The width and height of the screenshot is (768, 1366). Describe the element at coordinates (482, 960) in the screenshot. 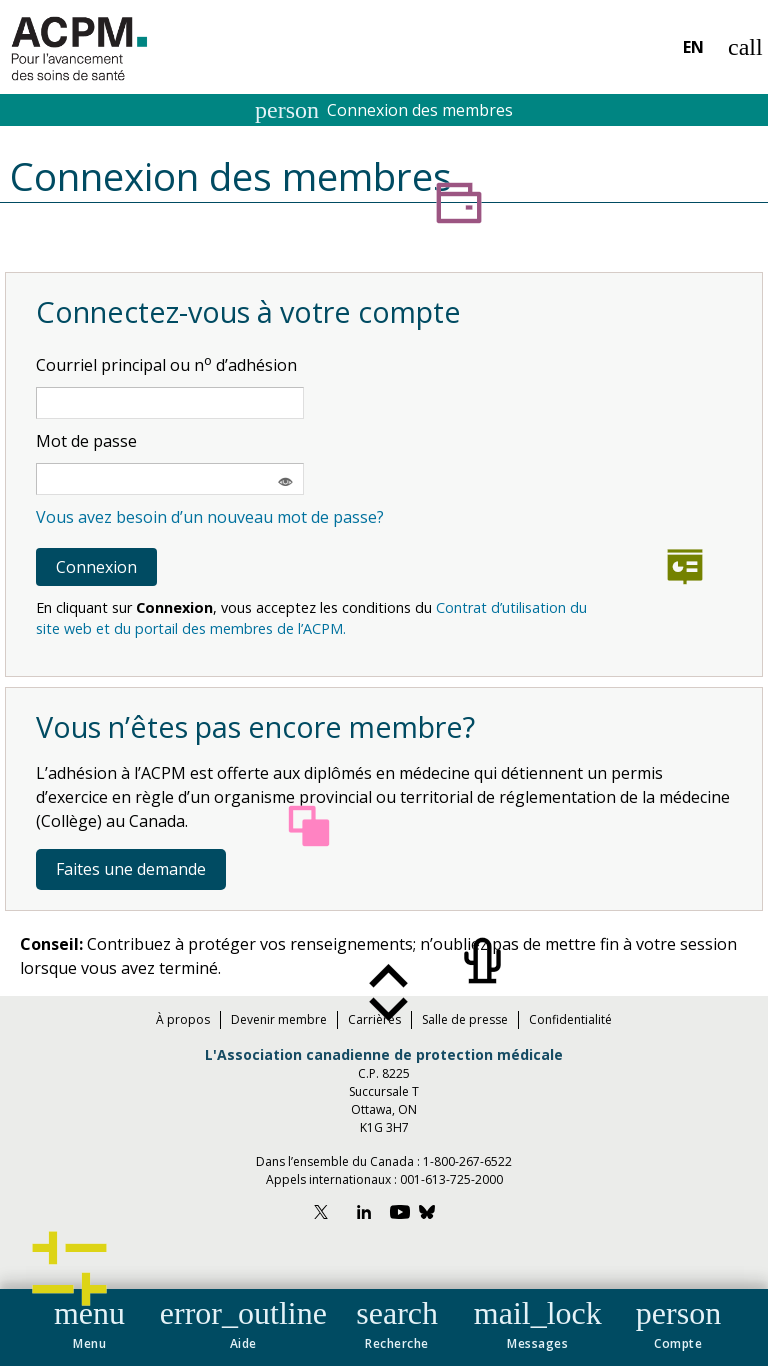

I see `indicates desert or arid climate theme` at that location.